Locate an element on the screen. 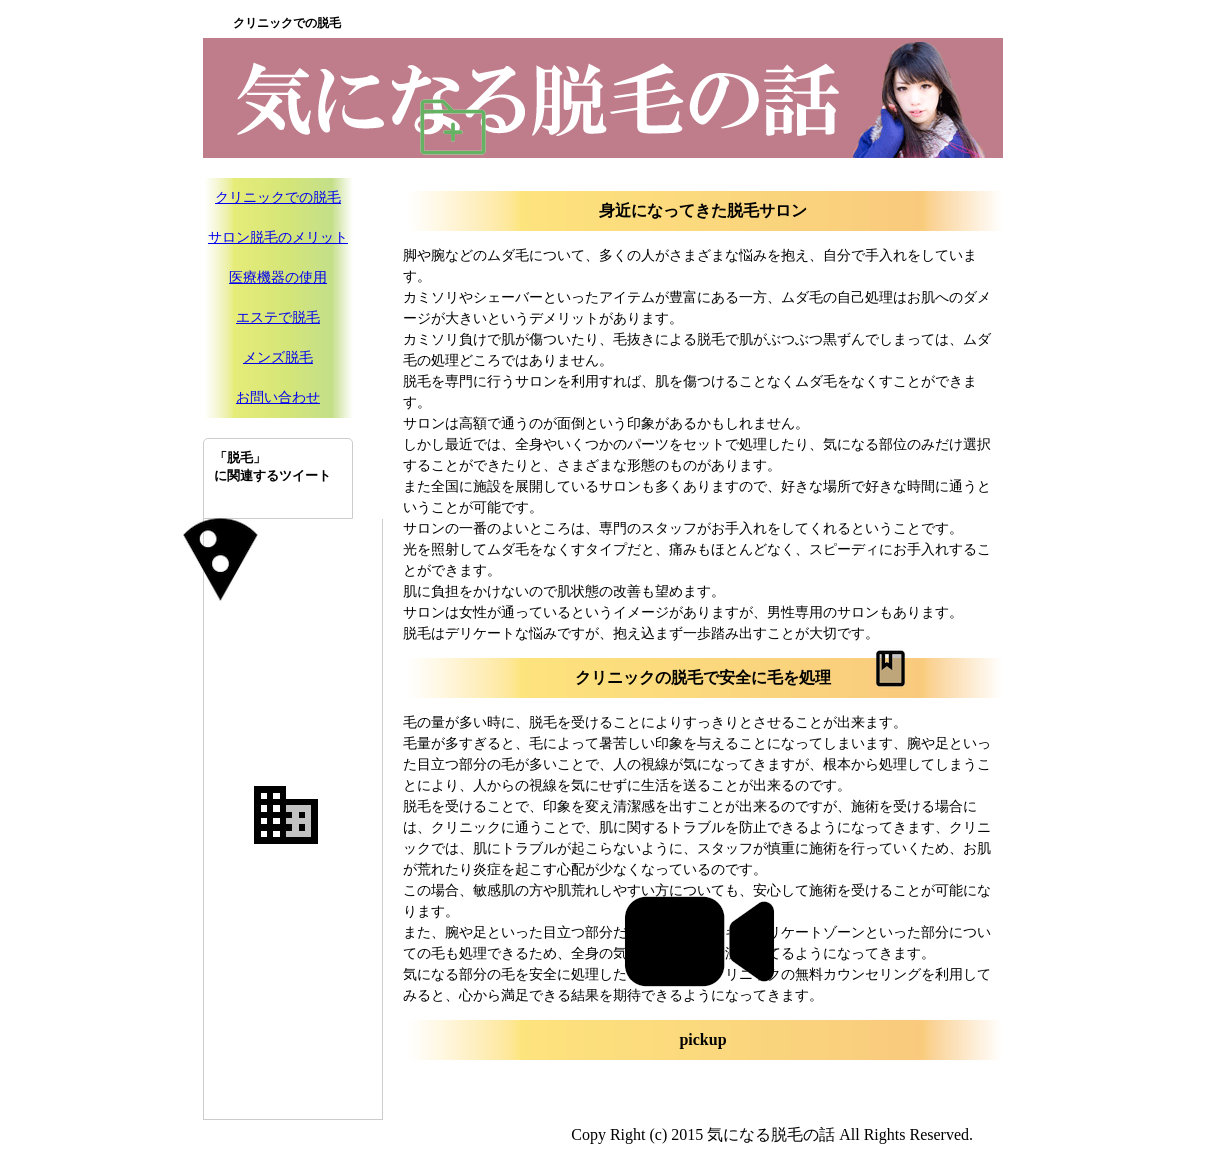 Image resolution: width=1206 pixels, height=1158 pixels. find nearby pizza restaurants is located at coordinates (220, 559).